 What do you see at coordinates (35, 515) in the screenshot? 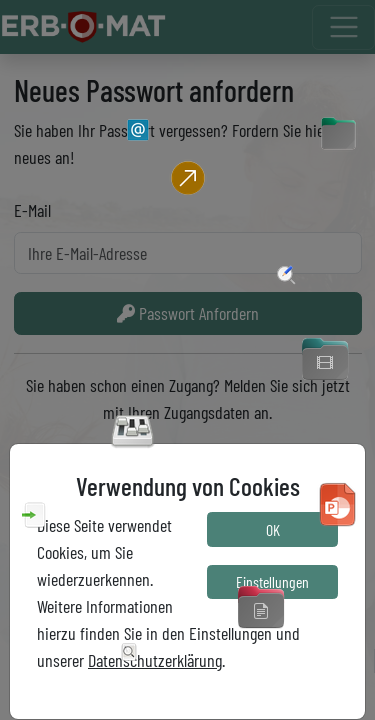
I see `import a document or file` at bounding box center [35, 515].